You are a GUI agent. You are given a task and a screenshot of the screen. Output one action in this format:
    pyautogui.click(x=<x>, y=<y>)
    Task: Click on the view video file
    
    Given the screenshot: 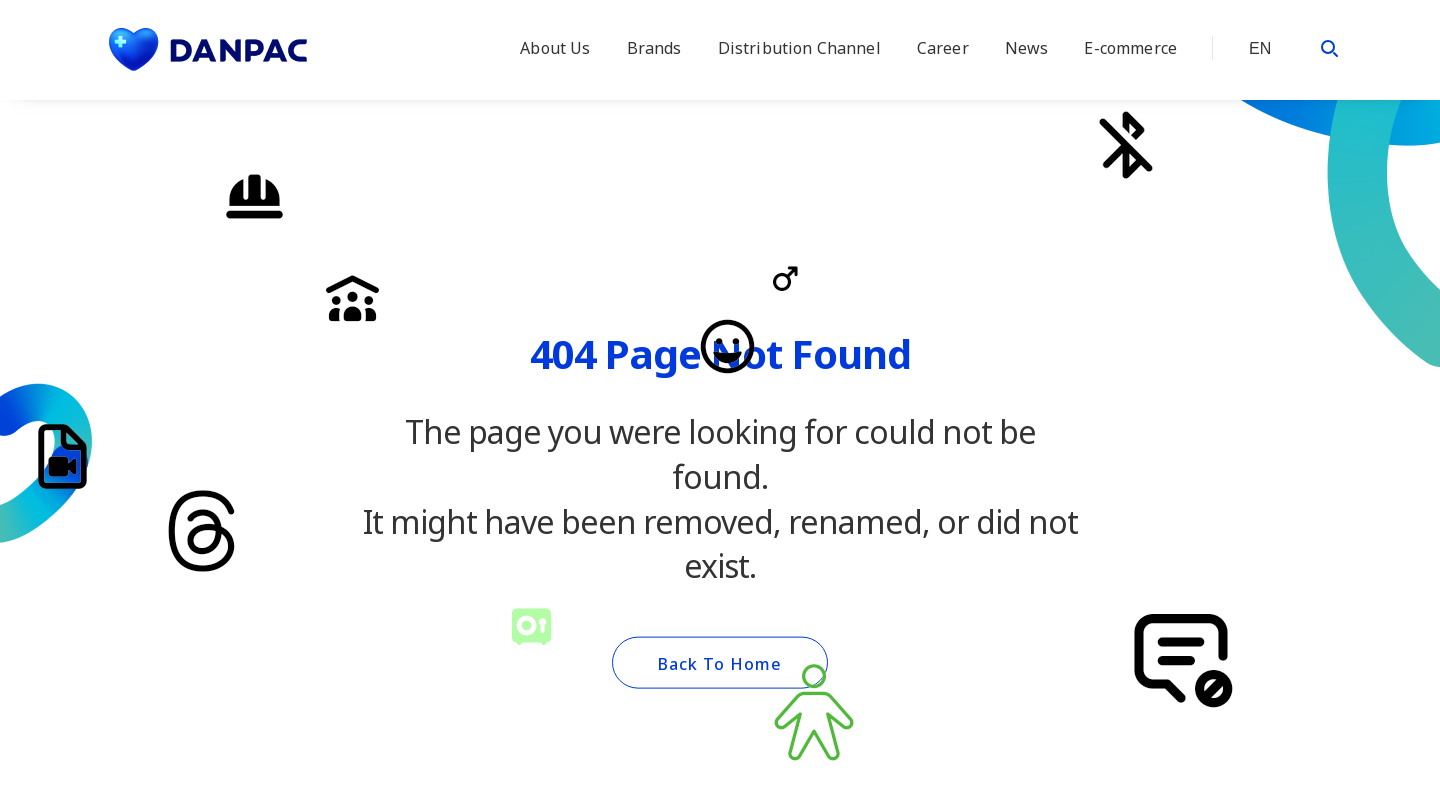 What is the action you would take?
    pyautogui.click(x=62, y=456)
    